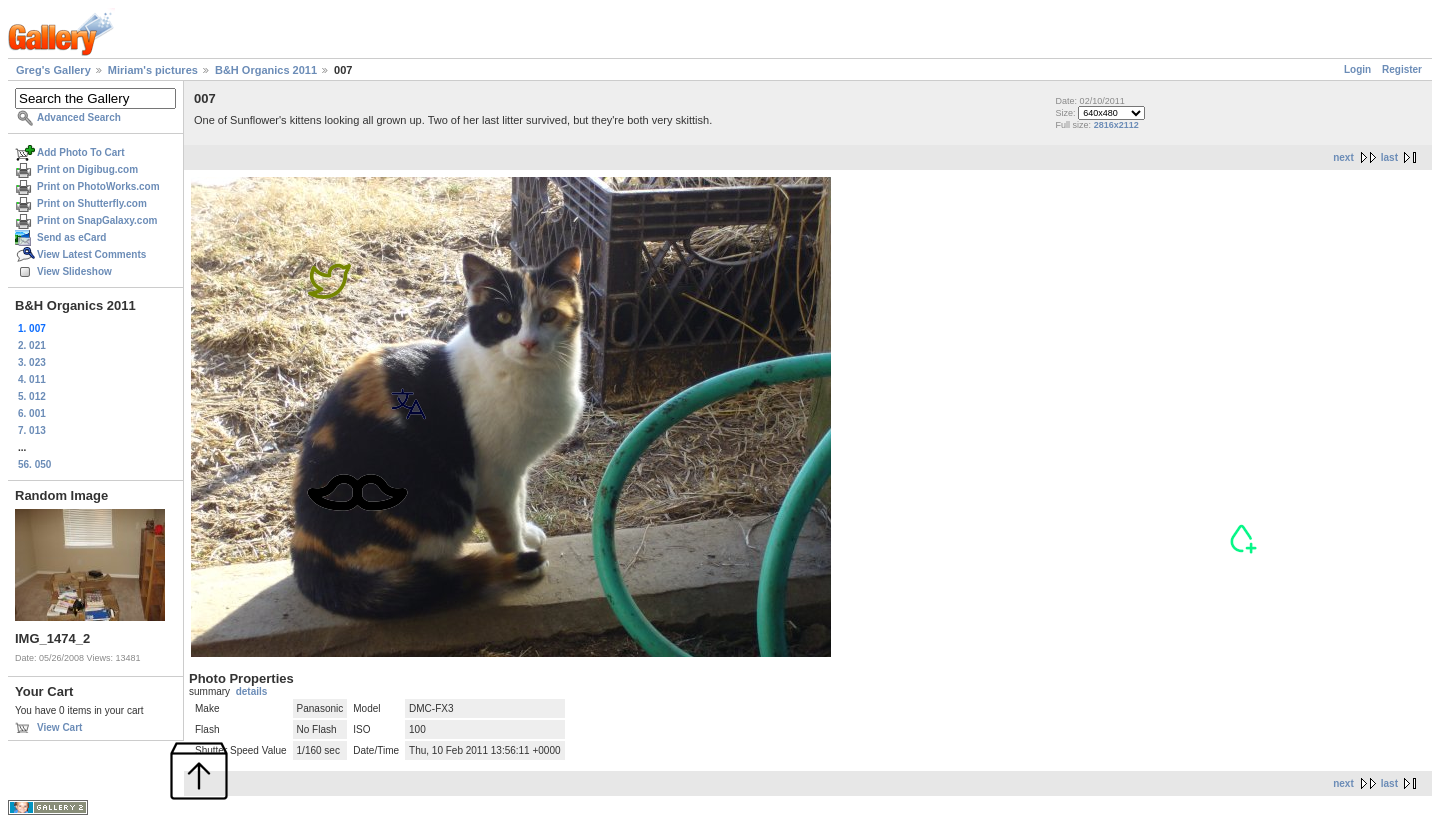 The image size is (1440, 825). I want to click on translate text to another language, so click(407, 404).